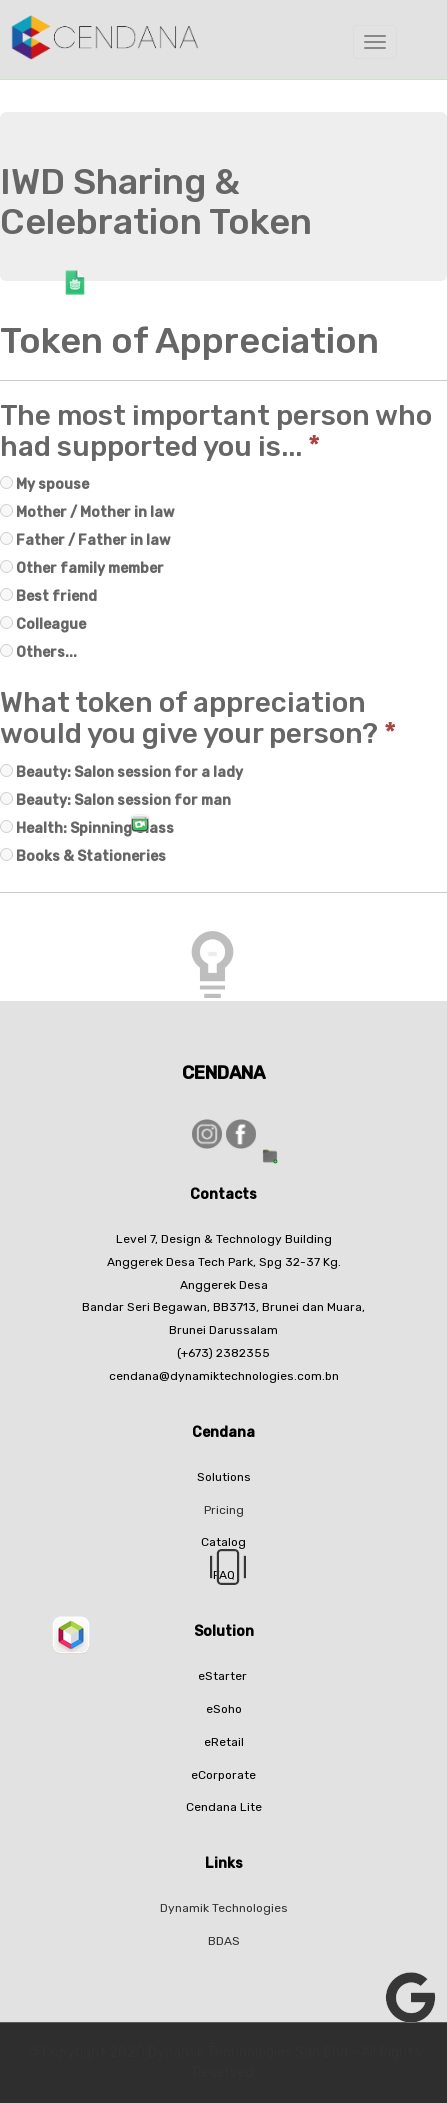 Image resolution: width=447 pixels, height=2103 pixels. I want to click on create a new folder, so click(270, 1156).